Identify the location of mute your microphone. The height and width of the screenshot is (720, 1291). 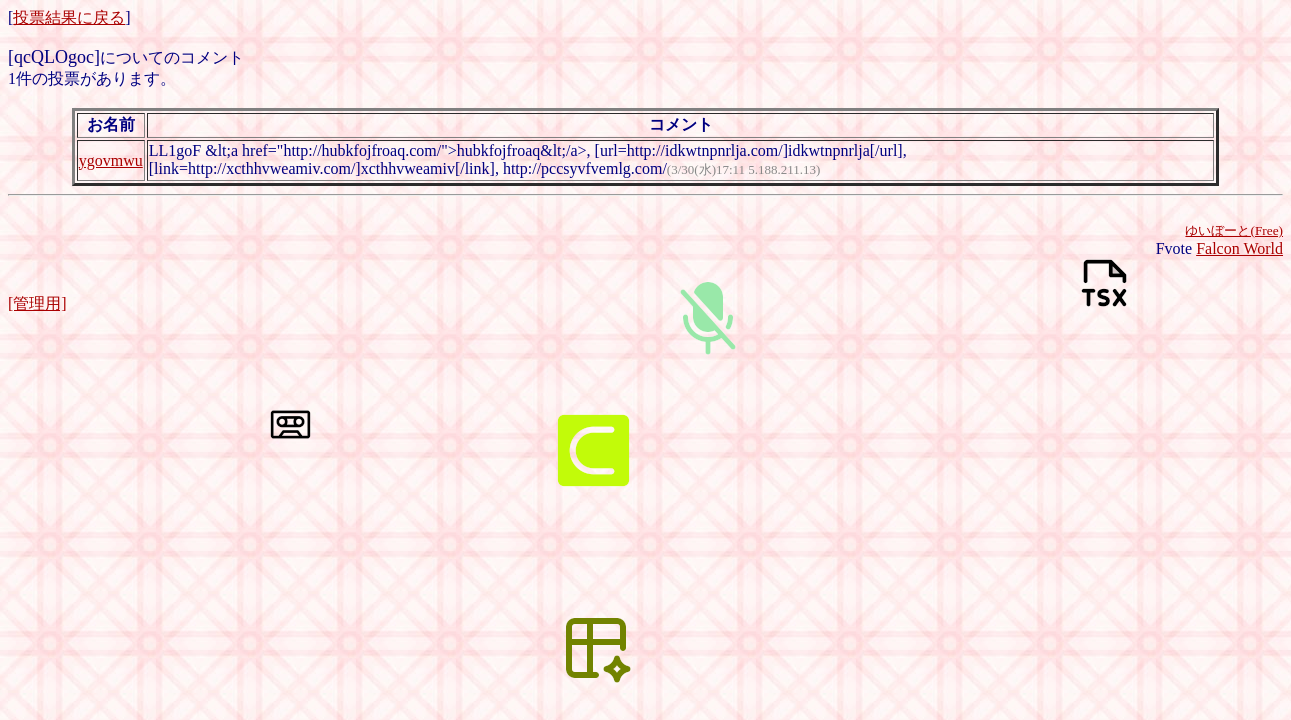
(708, 317).